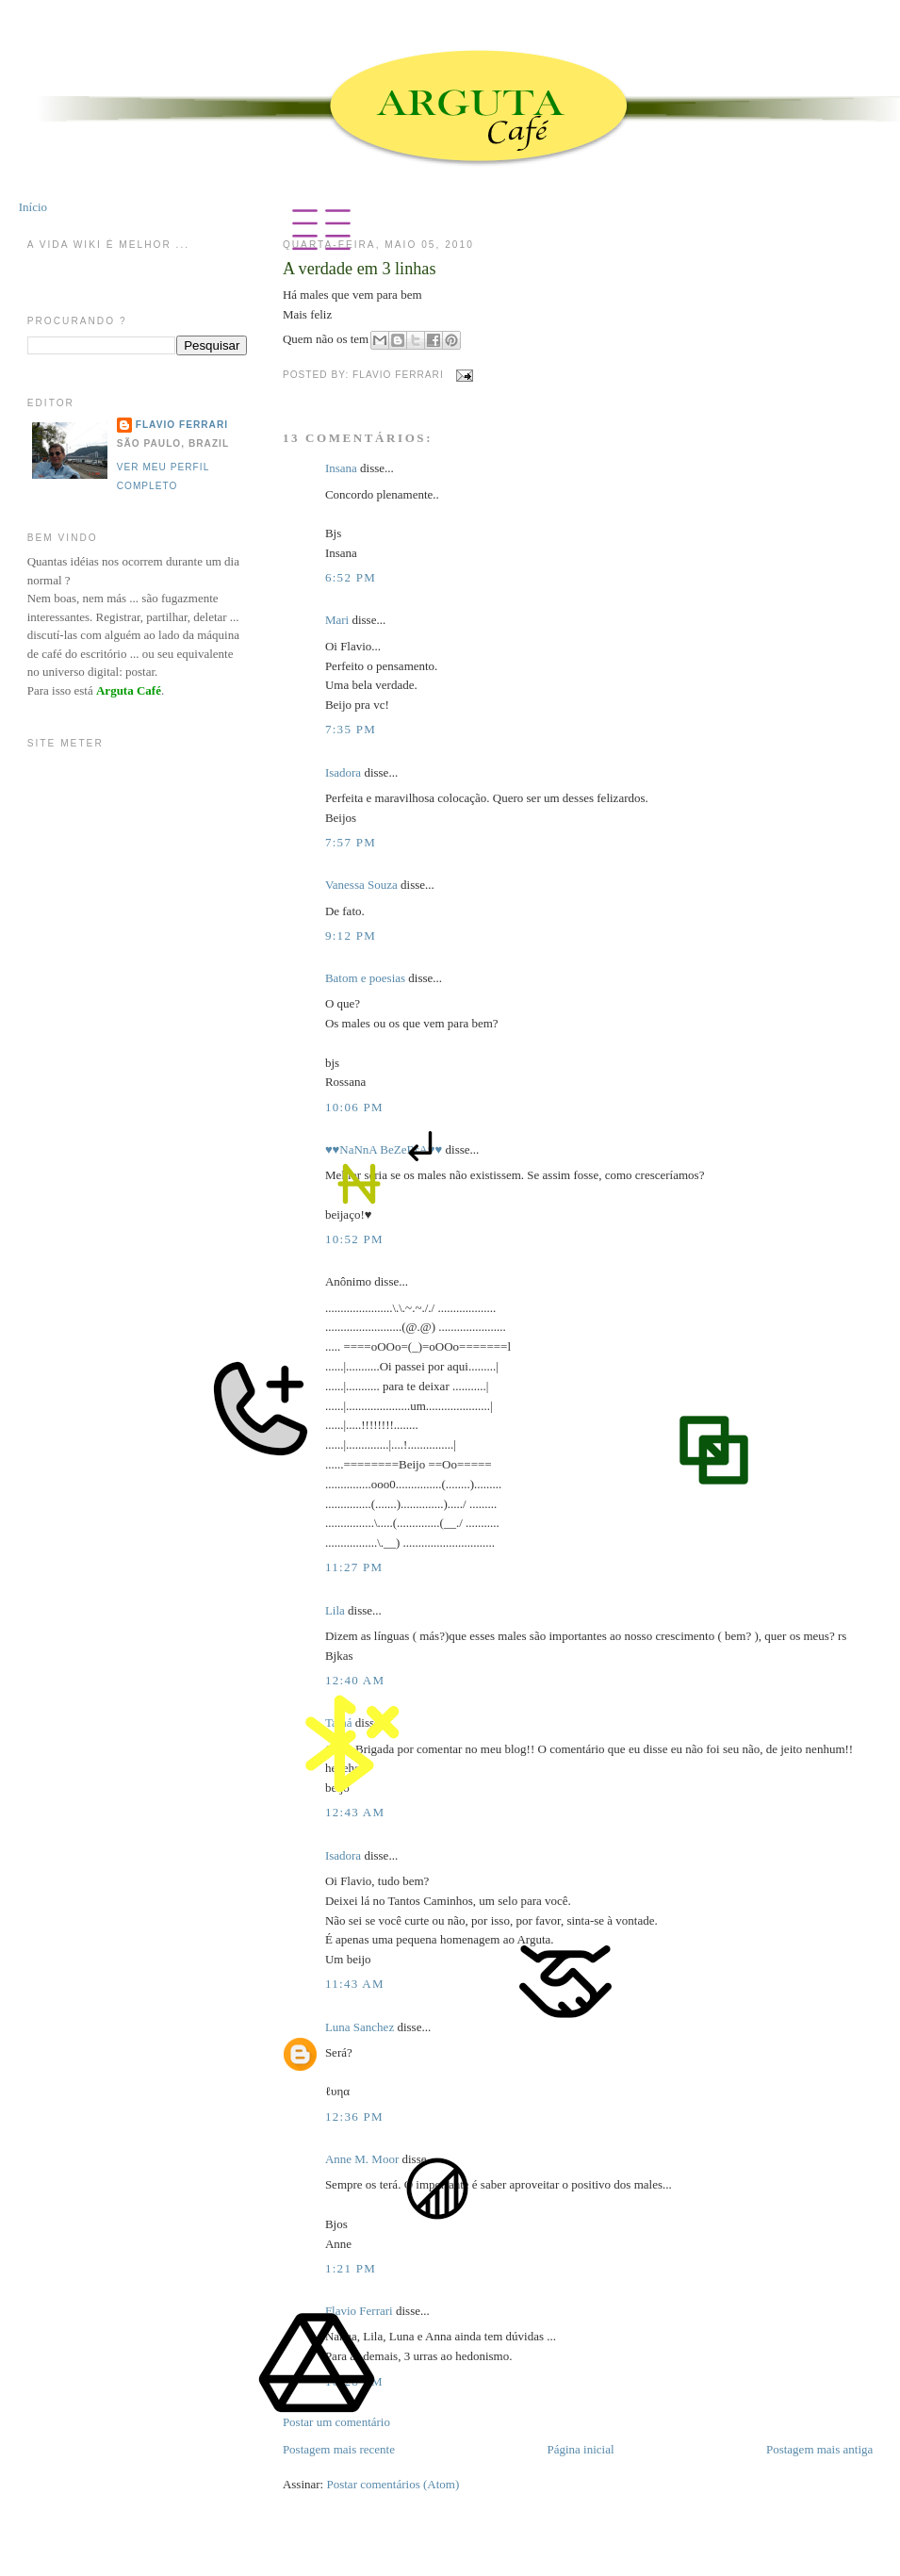 The width and height of the screenshot is (900, 2576). What do you see at coordinates (359, 1184) in the screenshot?
I see `nigerian naira currency symbol` at bounding box center [359, 1184].